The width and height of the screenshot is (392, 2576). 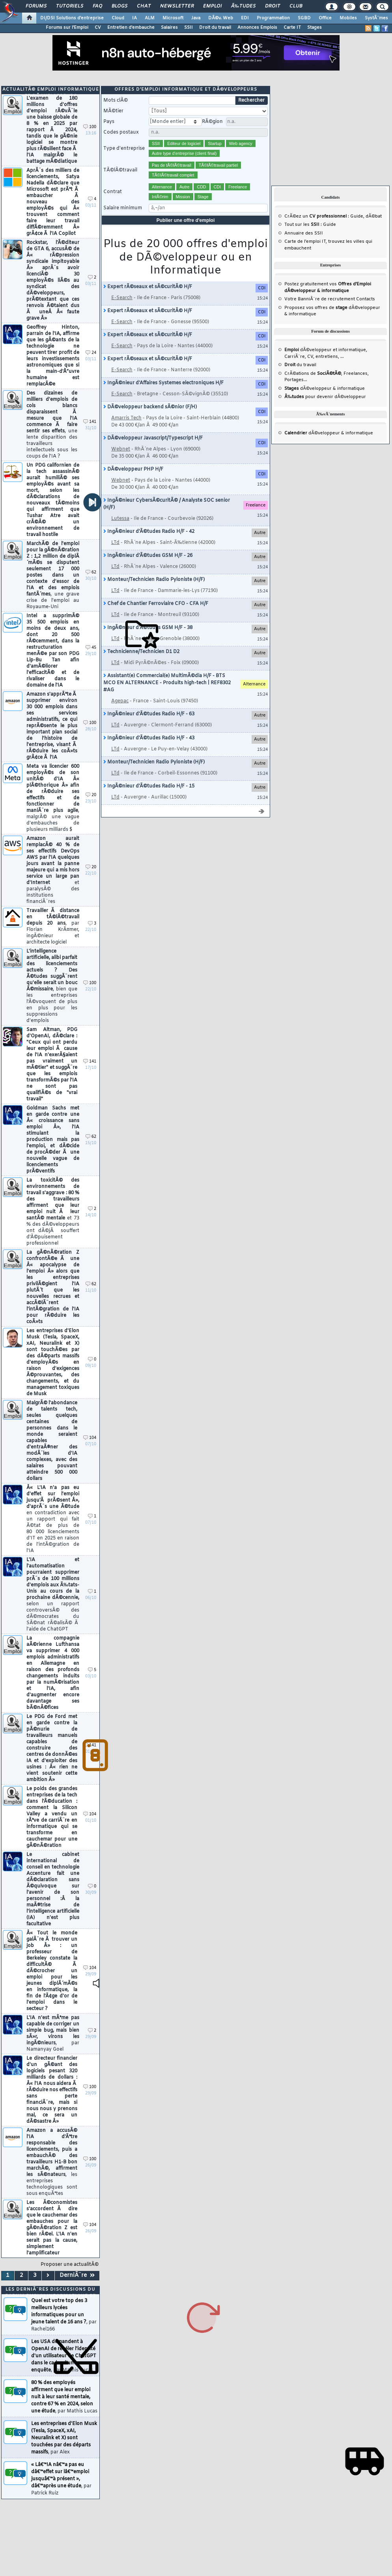 What do you see at coordinates (142, 633) in the screenshot?
I see `access your starred or favorite folders` at bounding box center [142, 633].